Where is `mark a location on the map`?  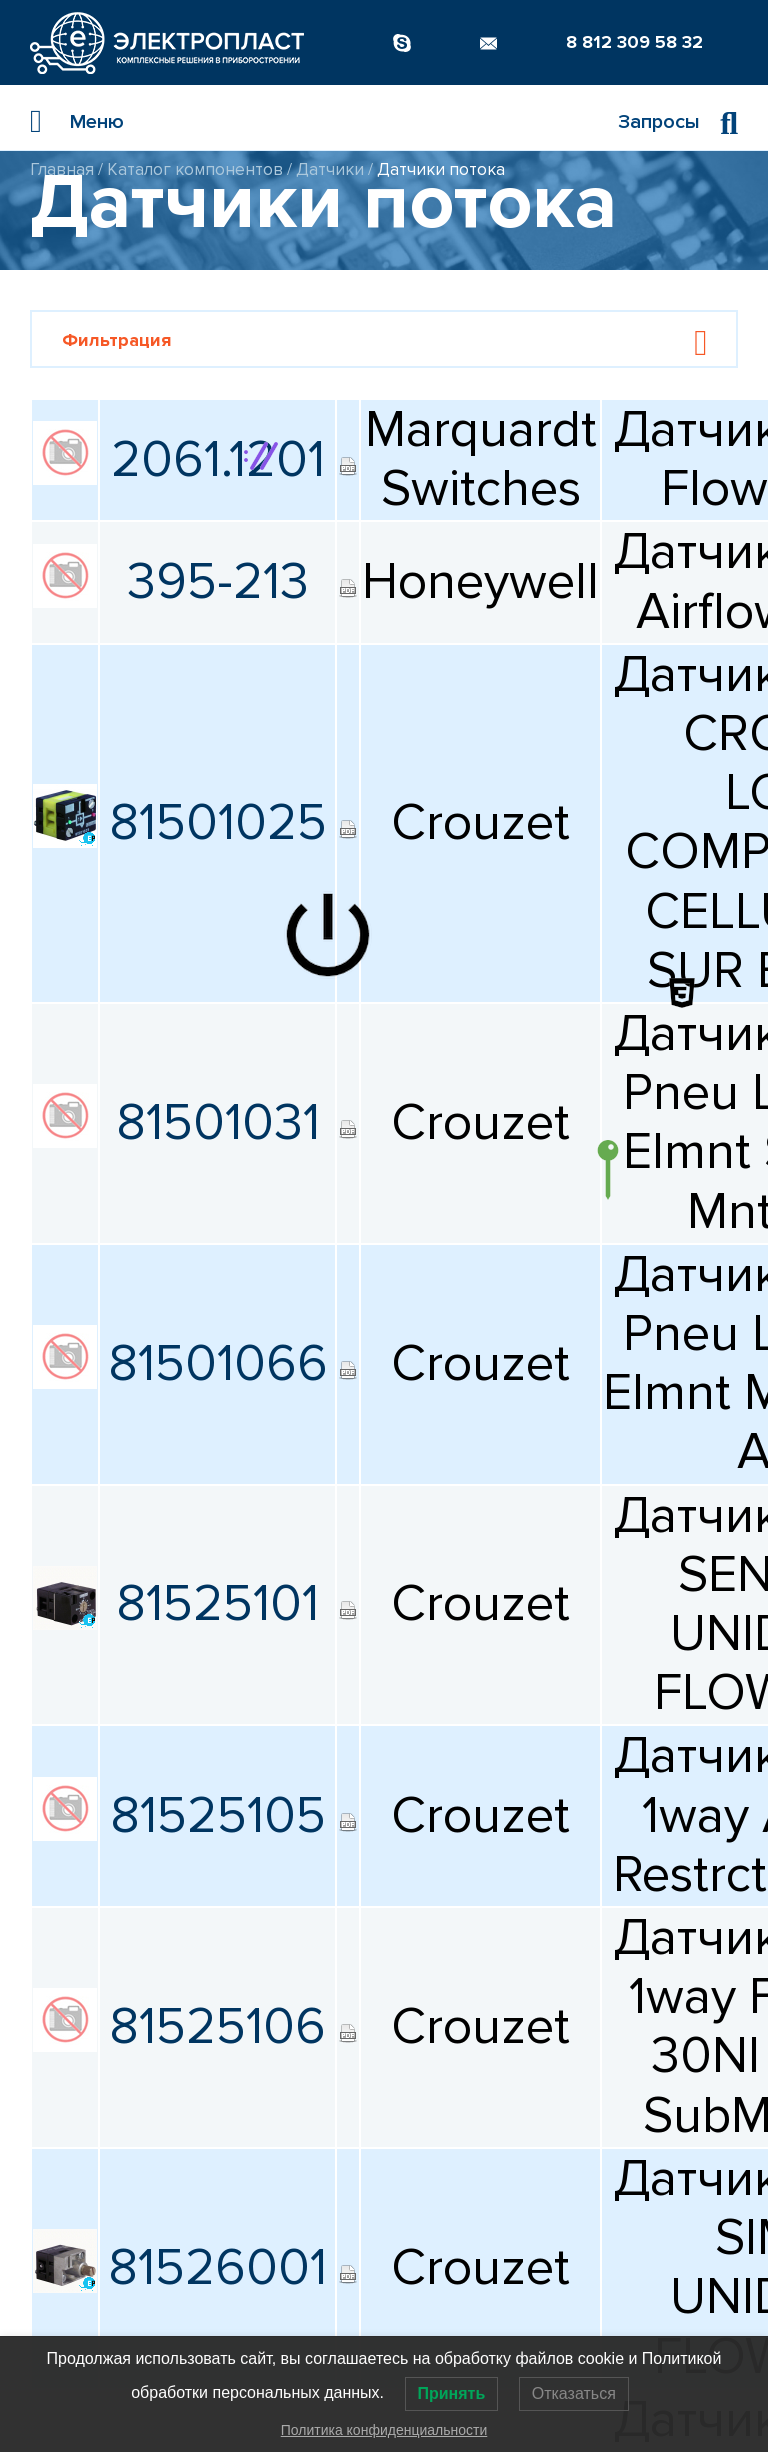 mark a location on the map is located at coordinates (608, 1170).